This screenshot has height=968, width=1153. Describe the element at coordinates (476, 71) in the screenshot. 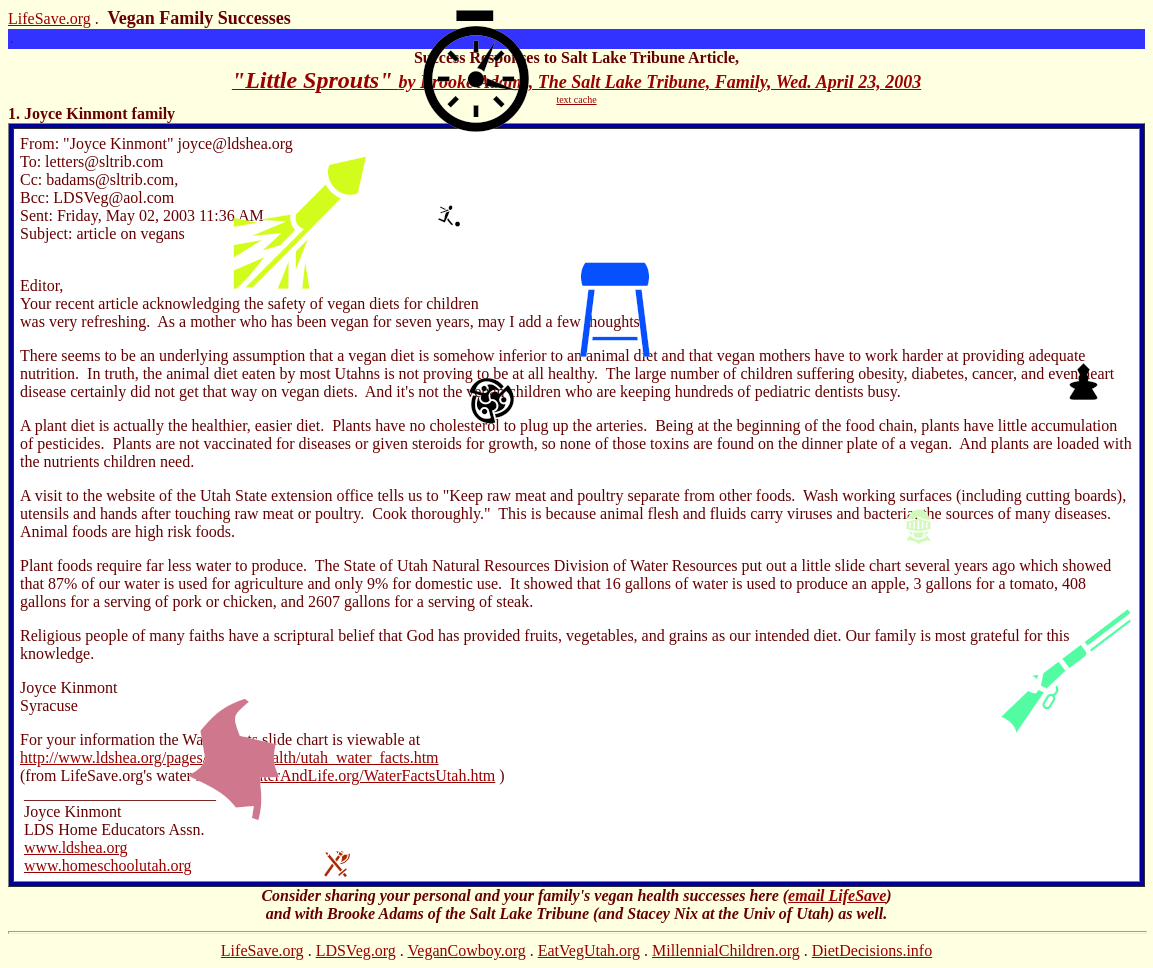

I see `start or view a timer` at that location.